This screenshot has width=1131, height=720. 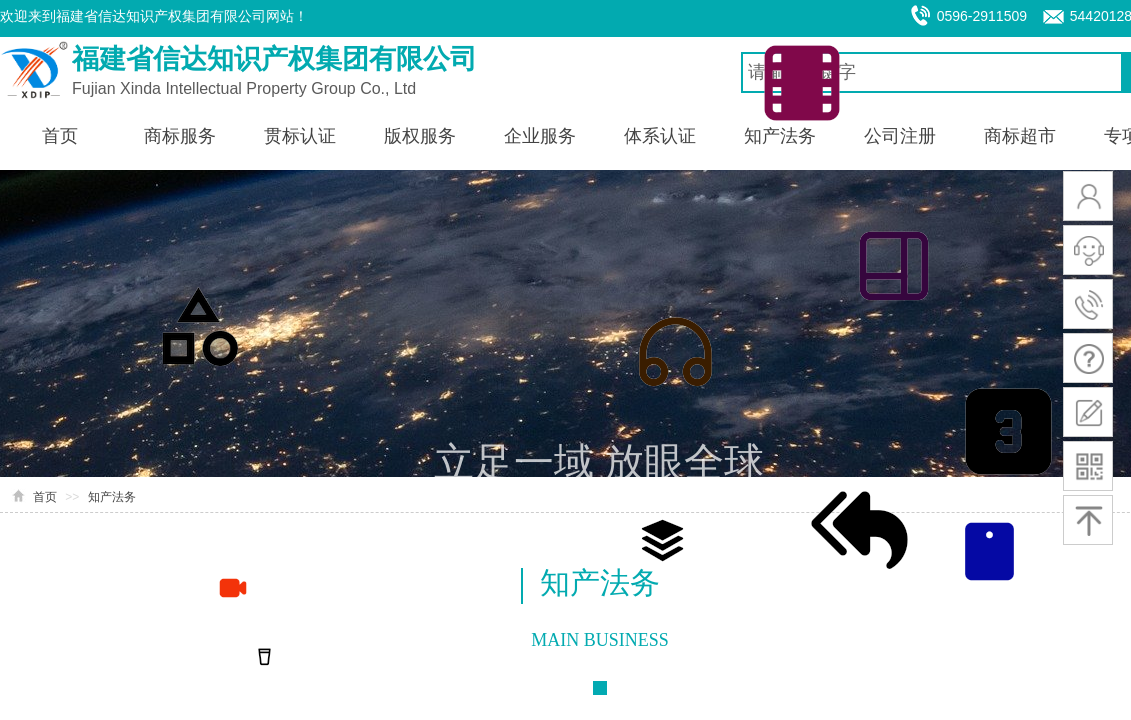 What do you see at coordinates (662, 540) in the screenshot?
I see `toggle layer visibility` at bounding box center [662, 540].